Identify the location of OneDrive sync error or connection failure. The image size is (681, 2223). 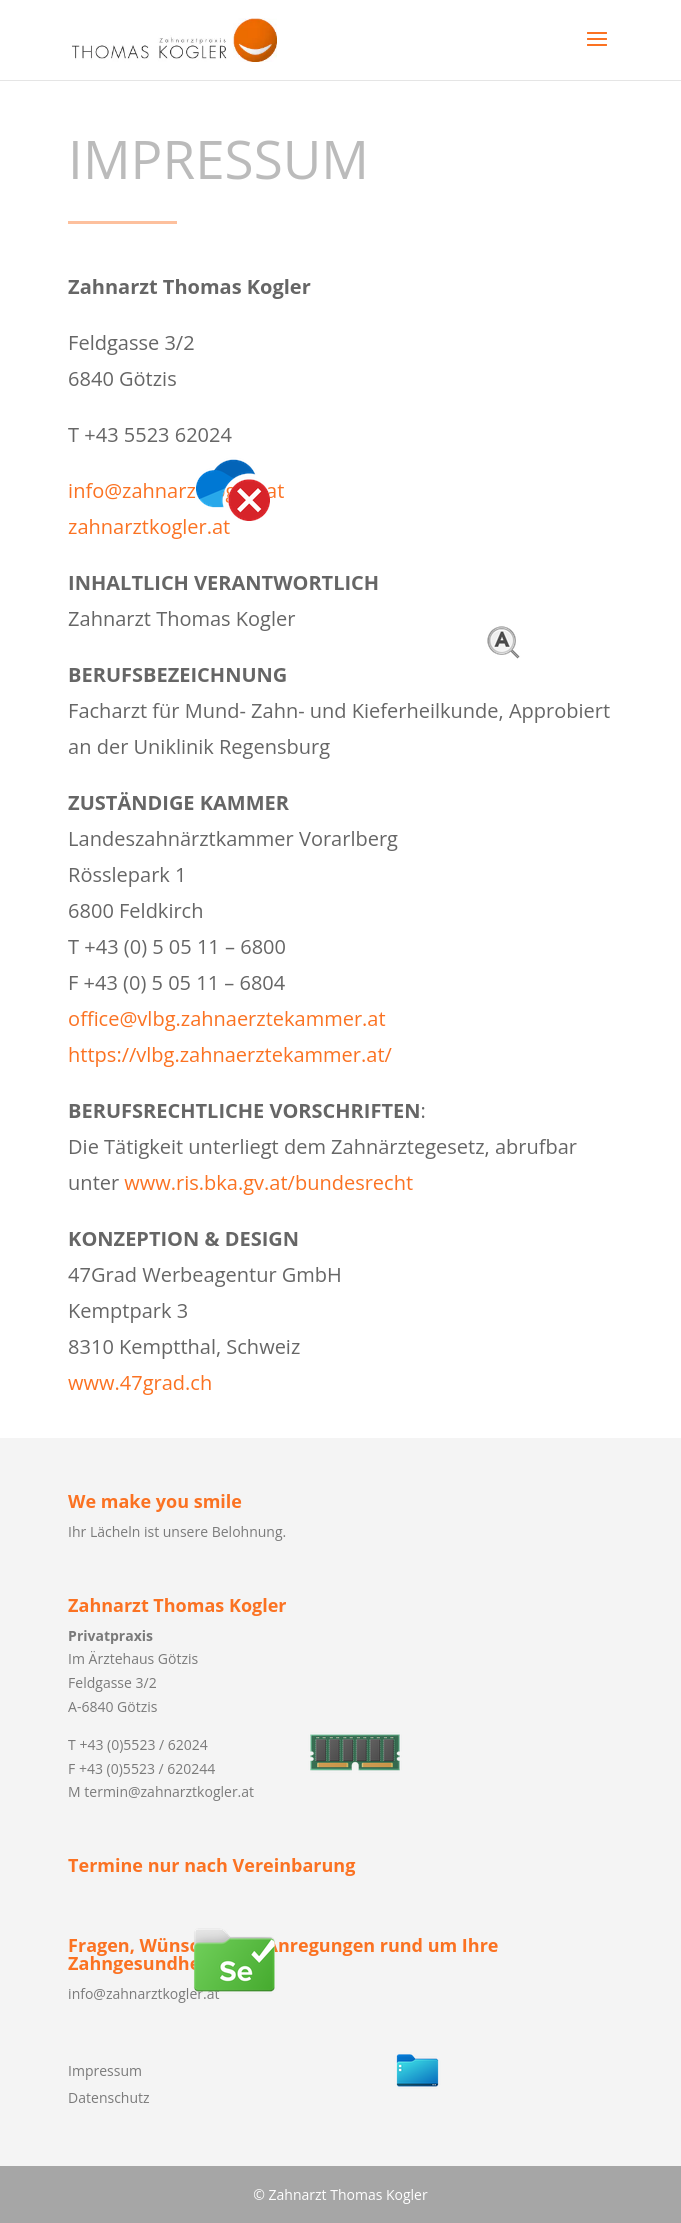
(233, 484).